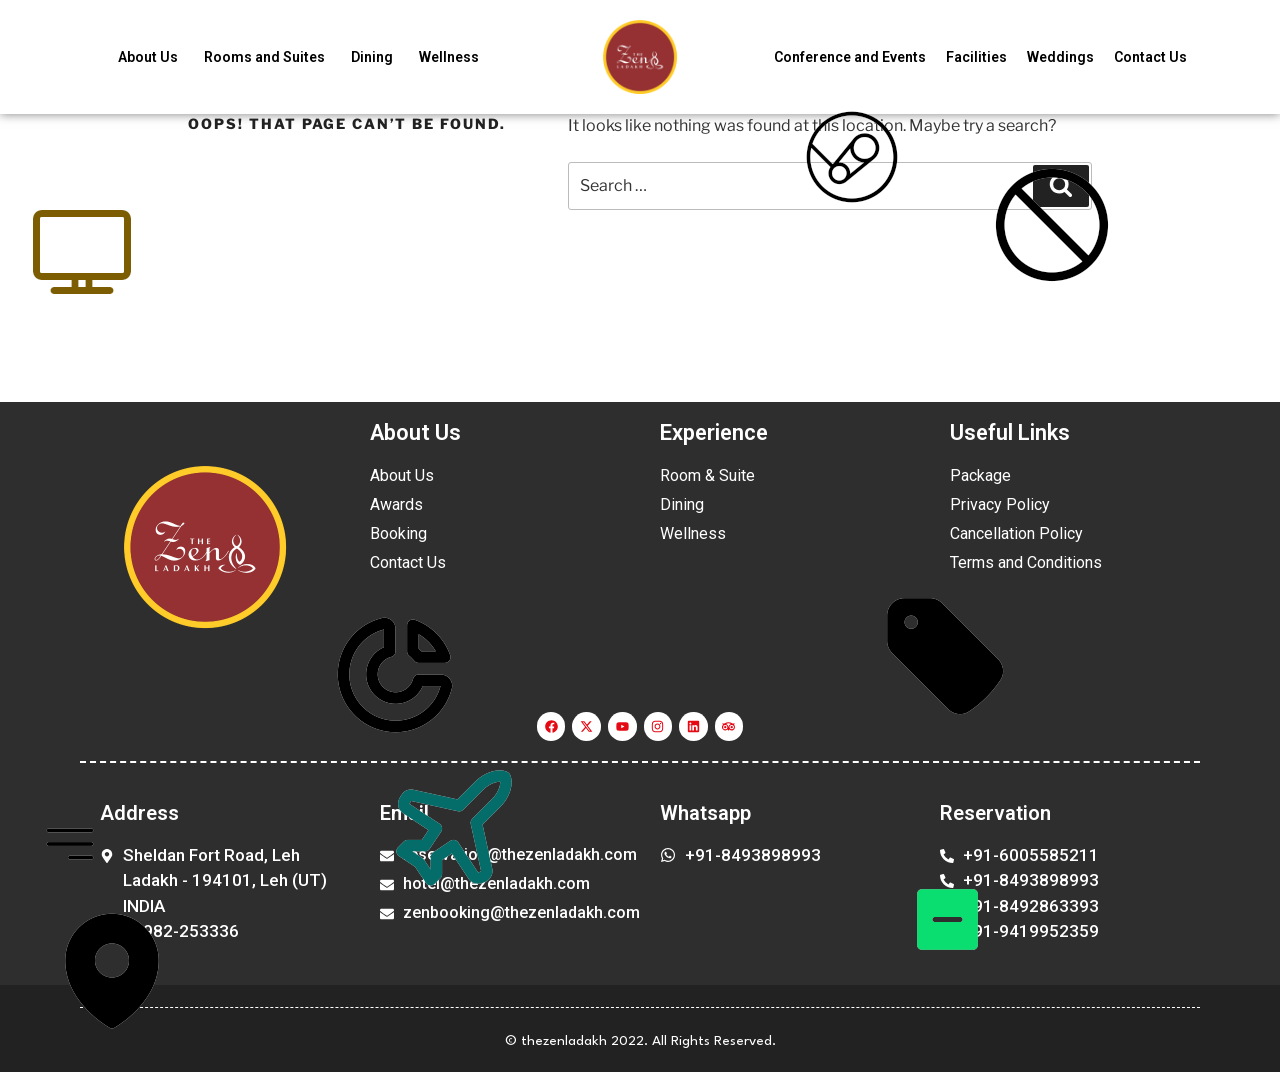  What do you see at coordinates (947, 919) in the screenshot?
I see `collapse or minimize a section` at bounding box center [947, 919].